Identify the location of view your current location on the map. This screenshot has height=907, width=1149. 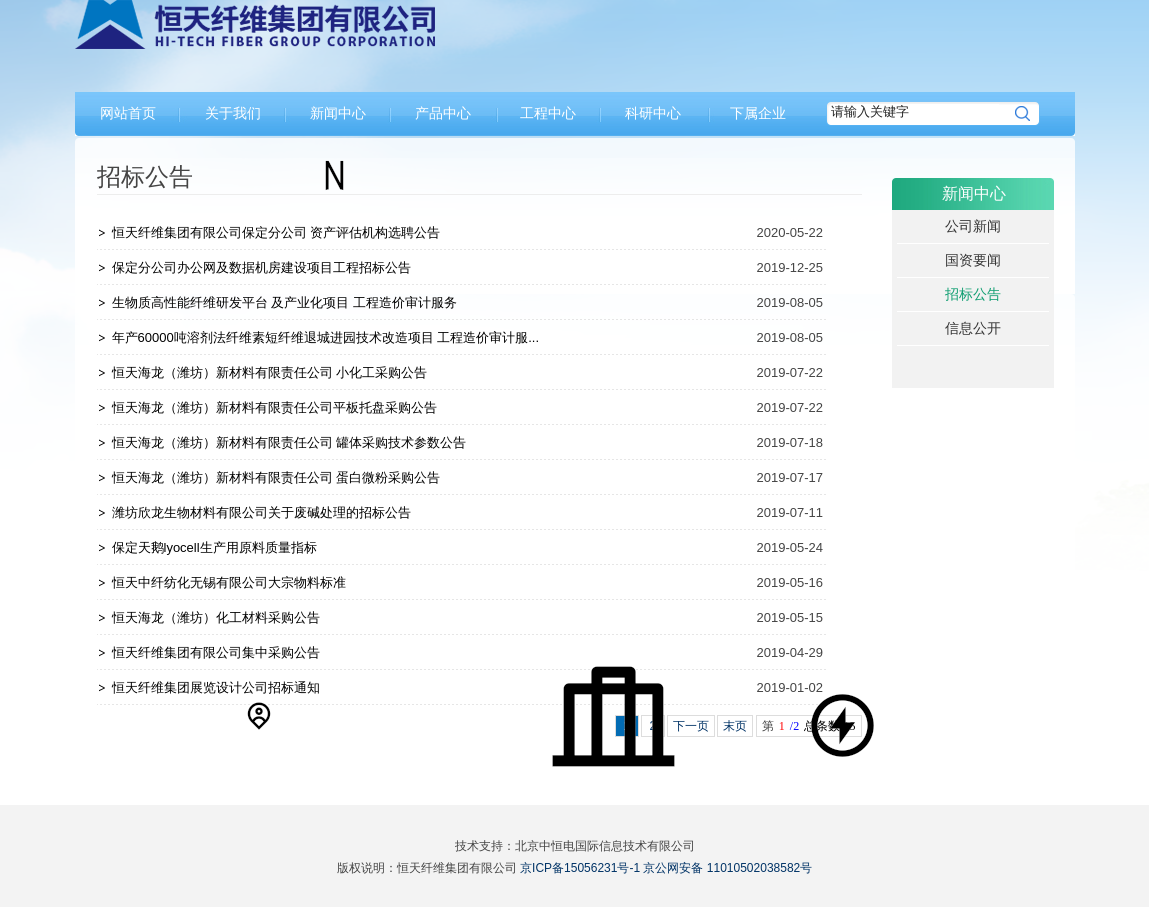
(259, 715).